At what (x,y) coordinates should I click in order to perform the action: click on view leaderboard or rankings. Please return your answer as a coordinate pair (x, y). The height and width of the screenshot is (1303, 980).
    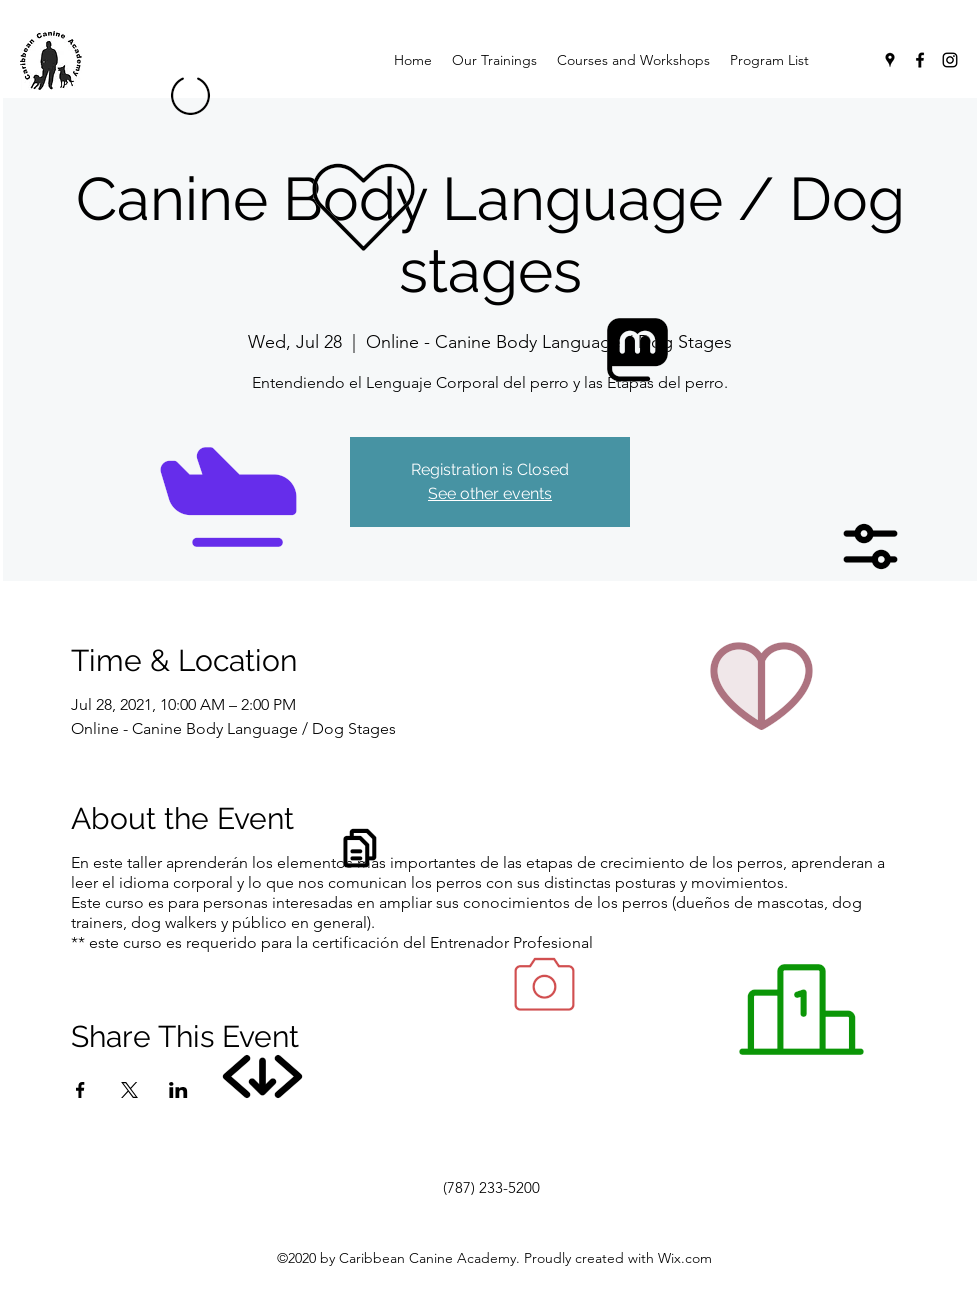
    Looking at the image, I should click on (801, 1009).